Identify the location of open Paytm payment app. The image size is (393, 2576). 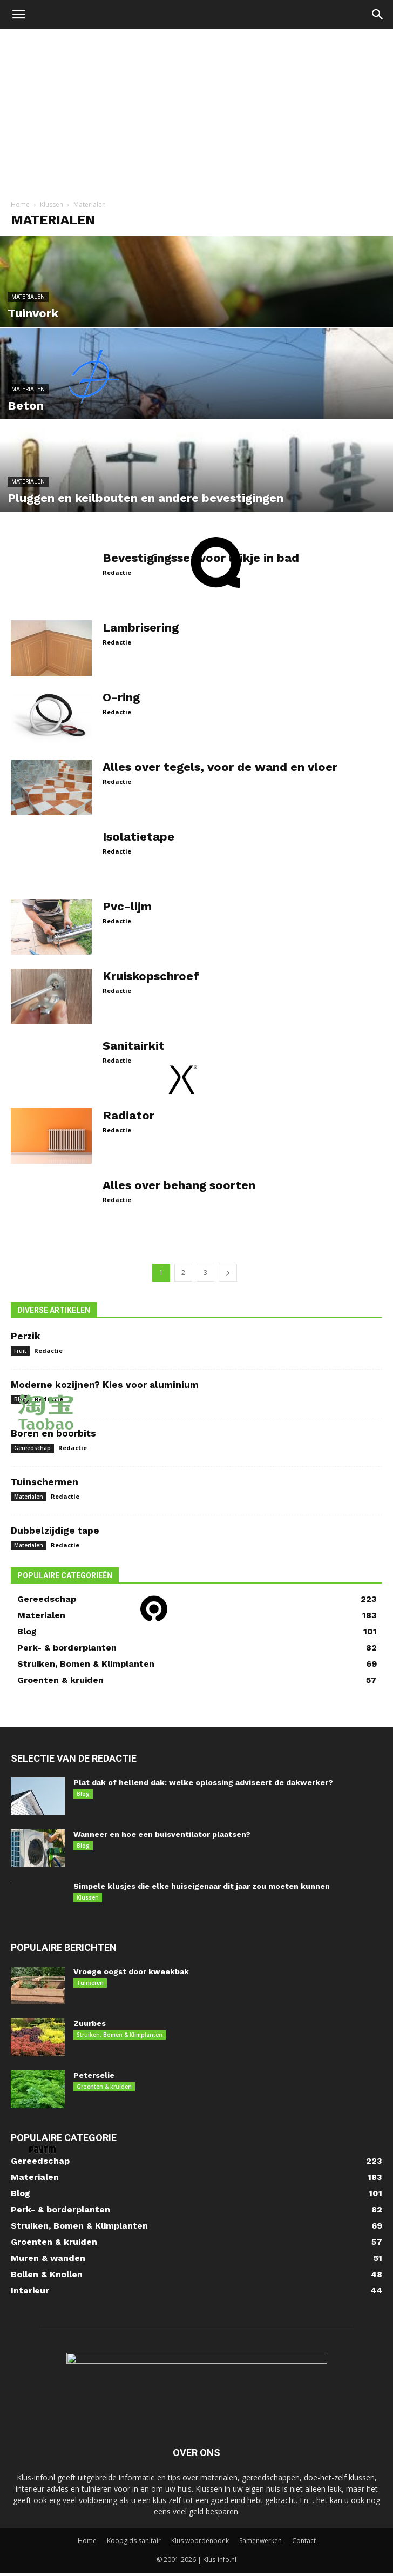
(42, 2149).